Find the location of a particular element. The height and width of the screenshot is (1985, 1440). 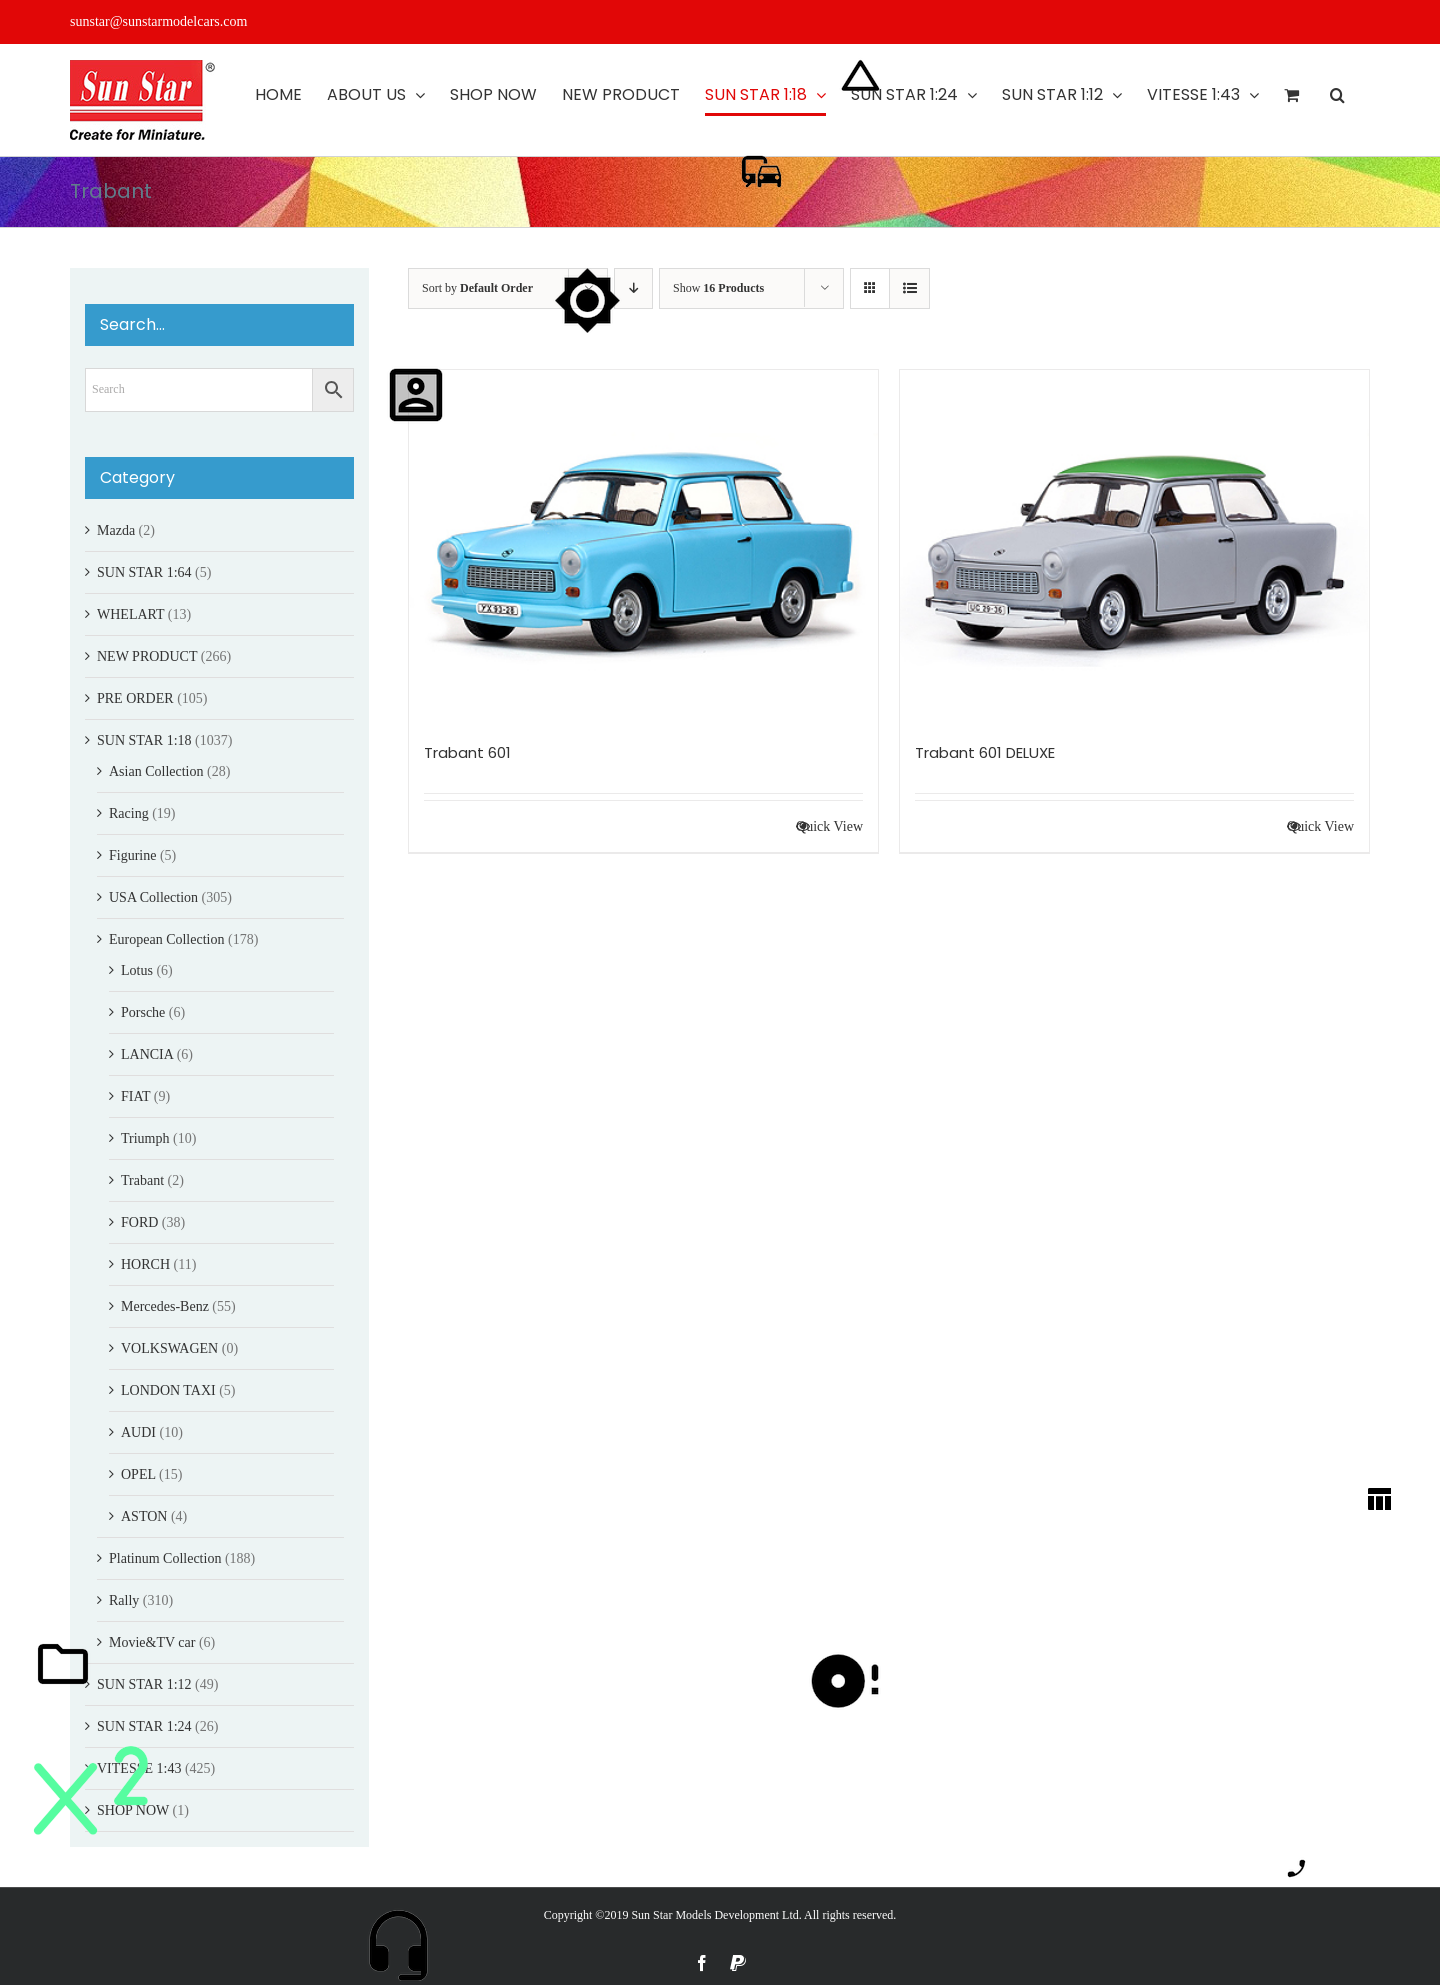

view commute options and routes is located at coordinates (761, 171).